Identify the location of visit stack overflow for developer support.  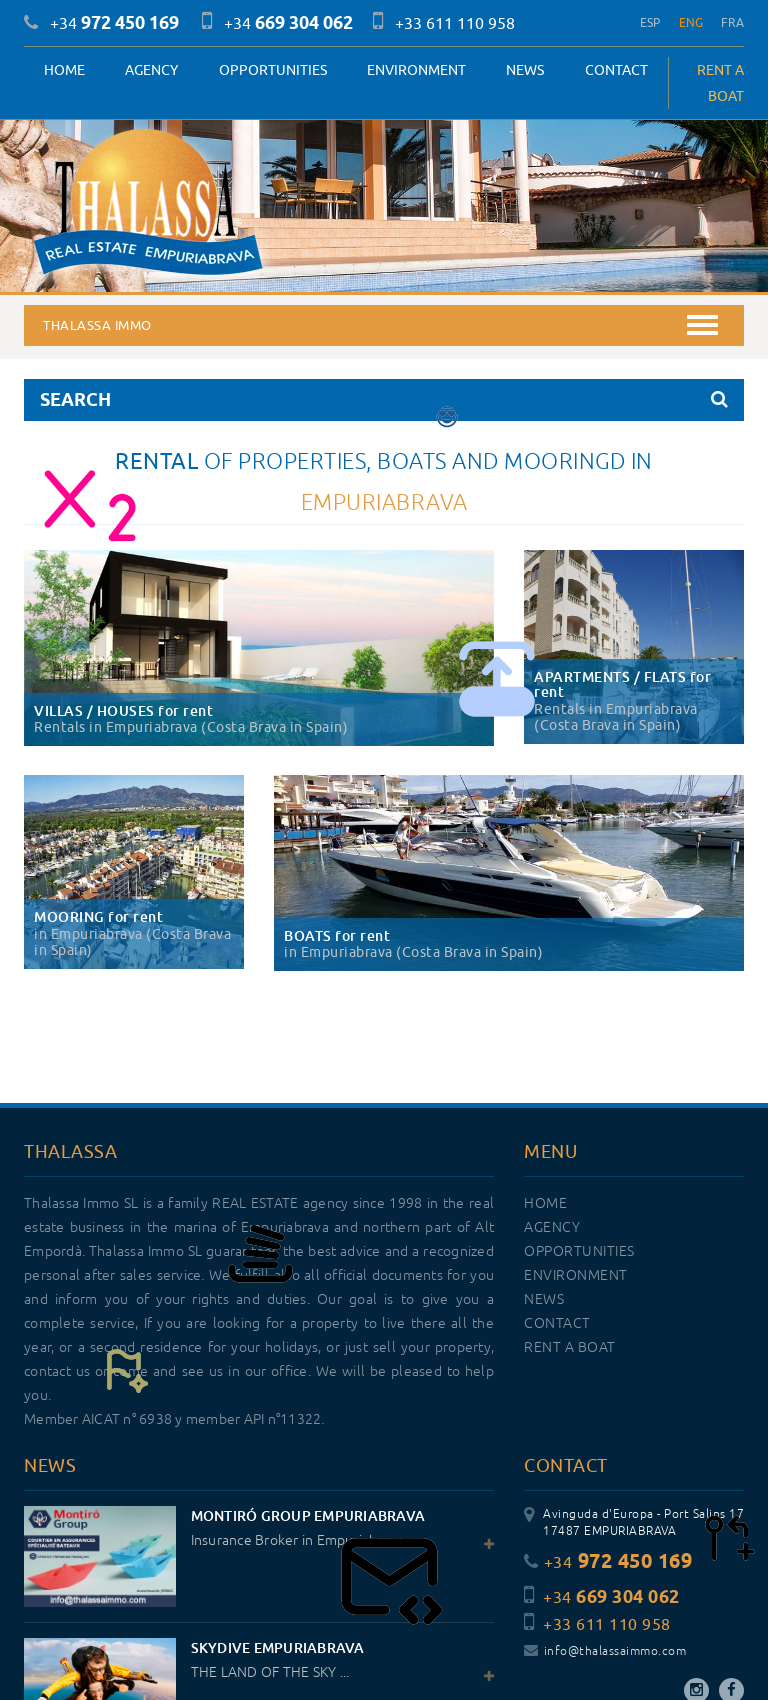
(260, 1250).